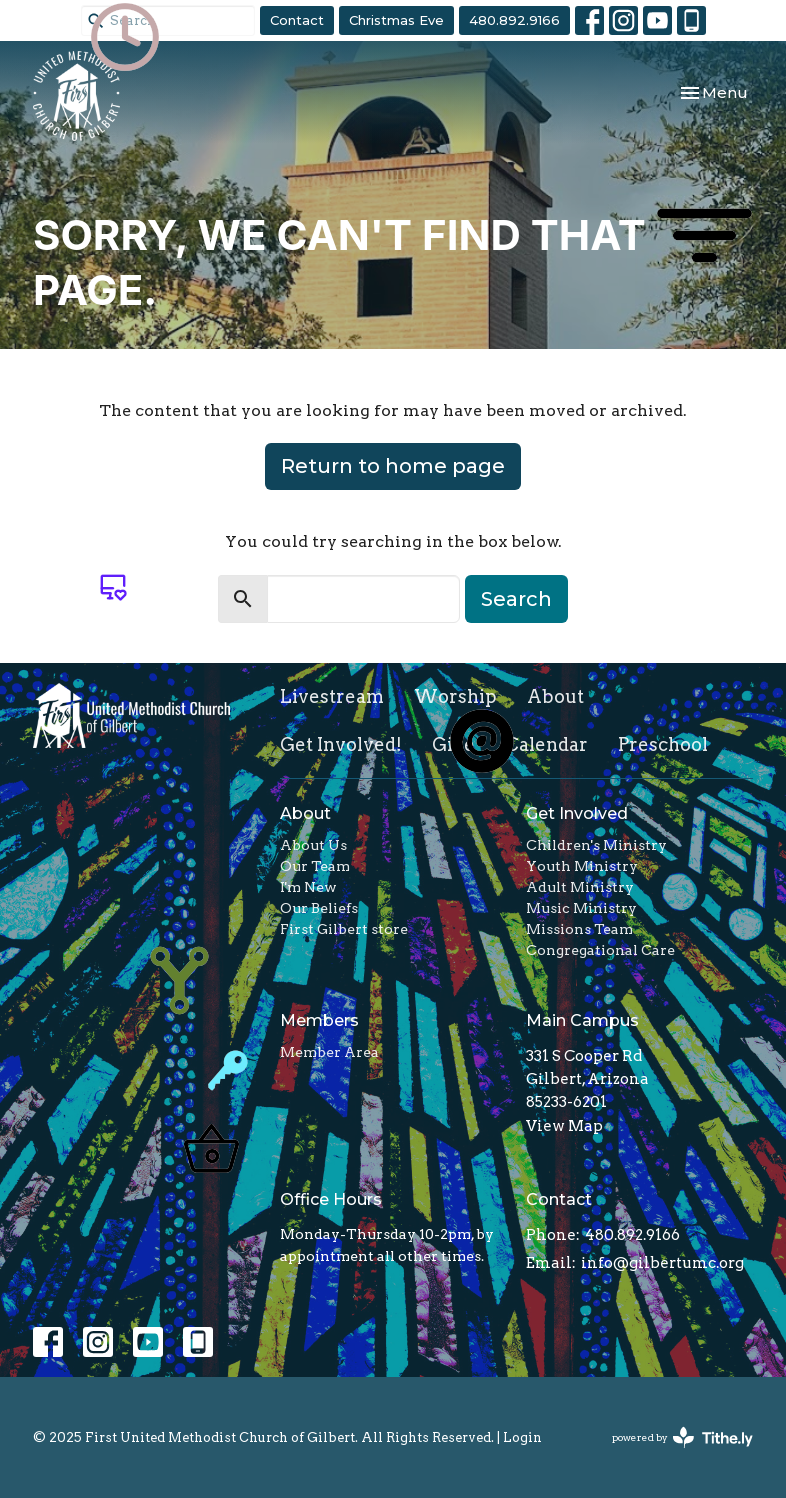 Image resolution: width=786 pixels, height=1498 pixels. What do you see at coordinates (704, 235) in the screenshot?
I see `filter or sort list items` at bounding box center [704, 235].